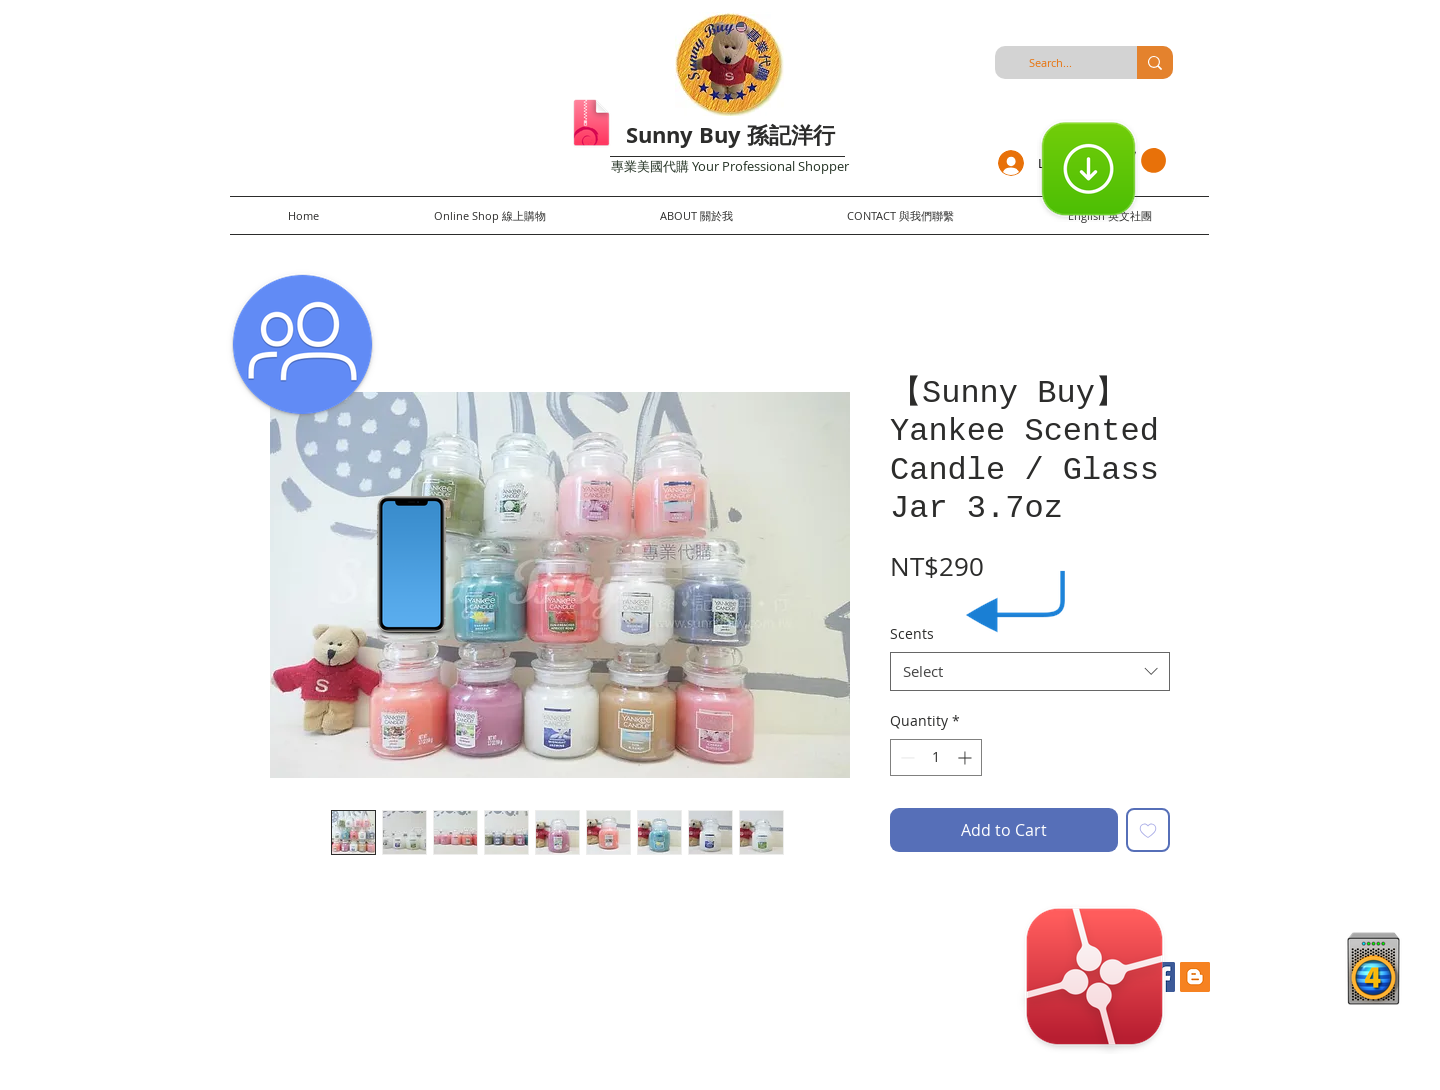  What do you see at coordinates (1014, 601) in the screenshot?
I see `reply to an email message` at bounding box center [1014, 601].